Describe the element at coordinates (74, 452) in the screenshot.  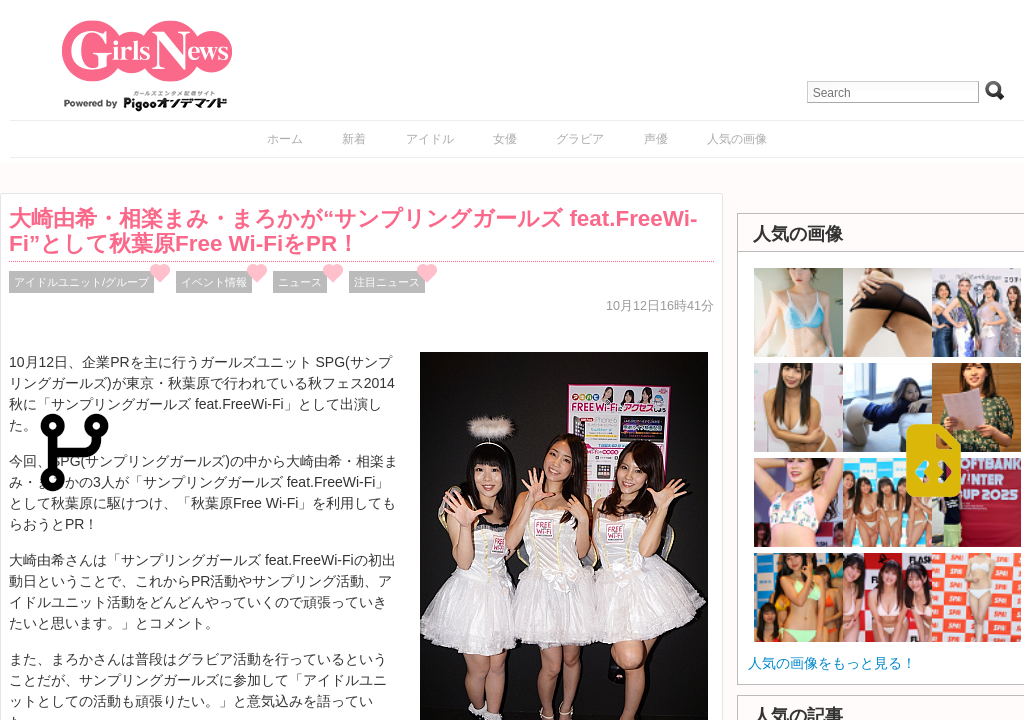
I see `view repository branches` at that location.